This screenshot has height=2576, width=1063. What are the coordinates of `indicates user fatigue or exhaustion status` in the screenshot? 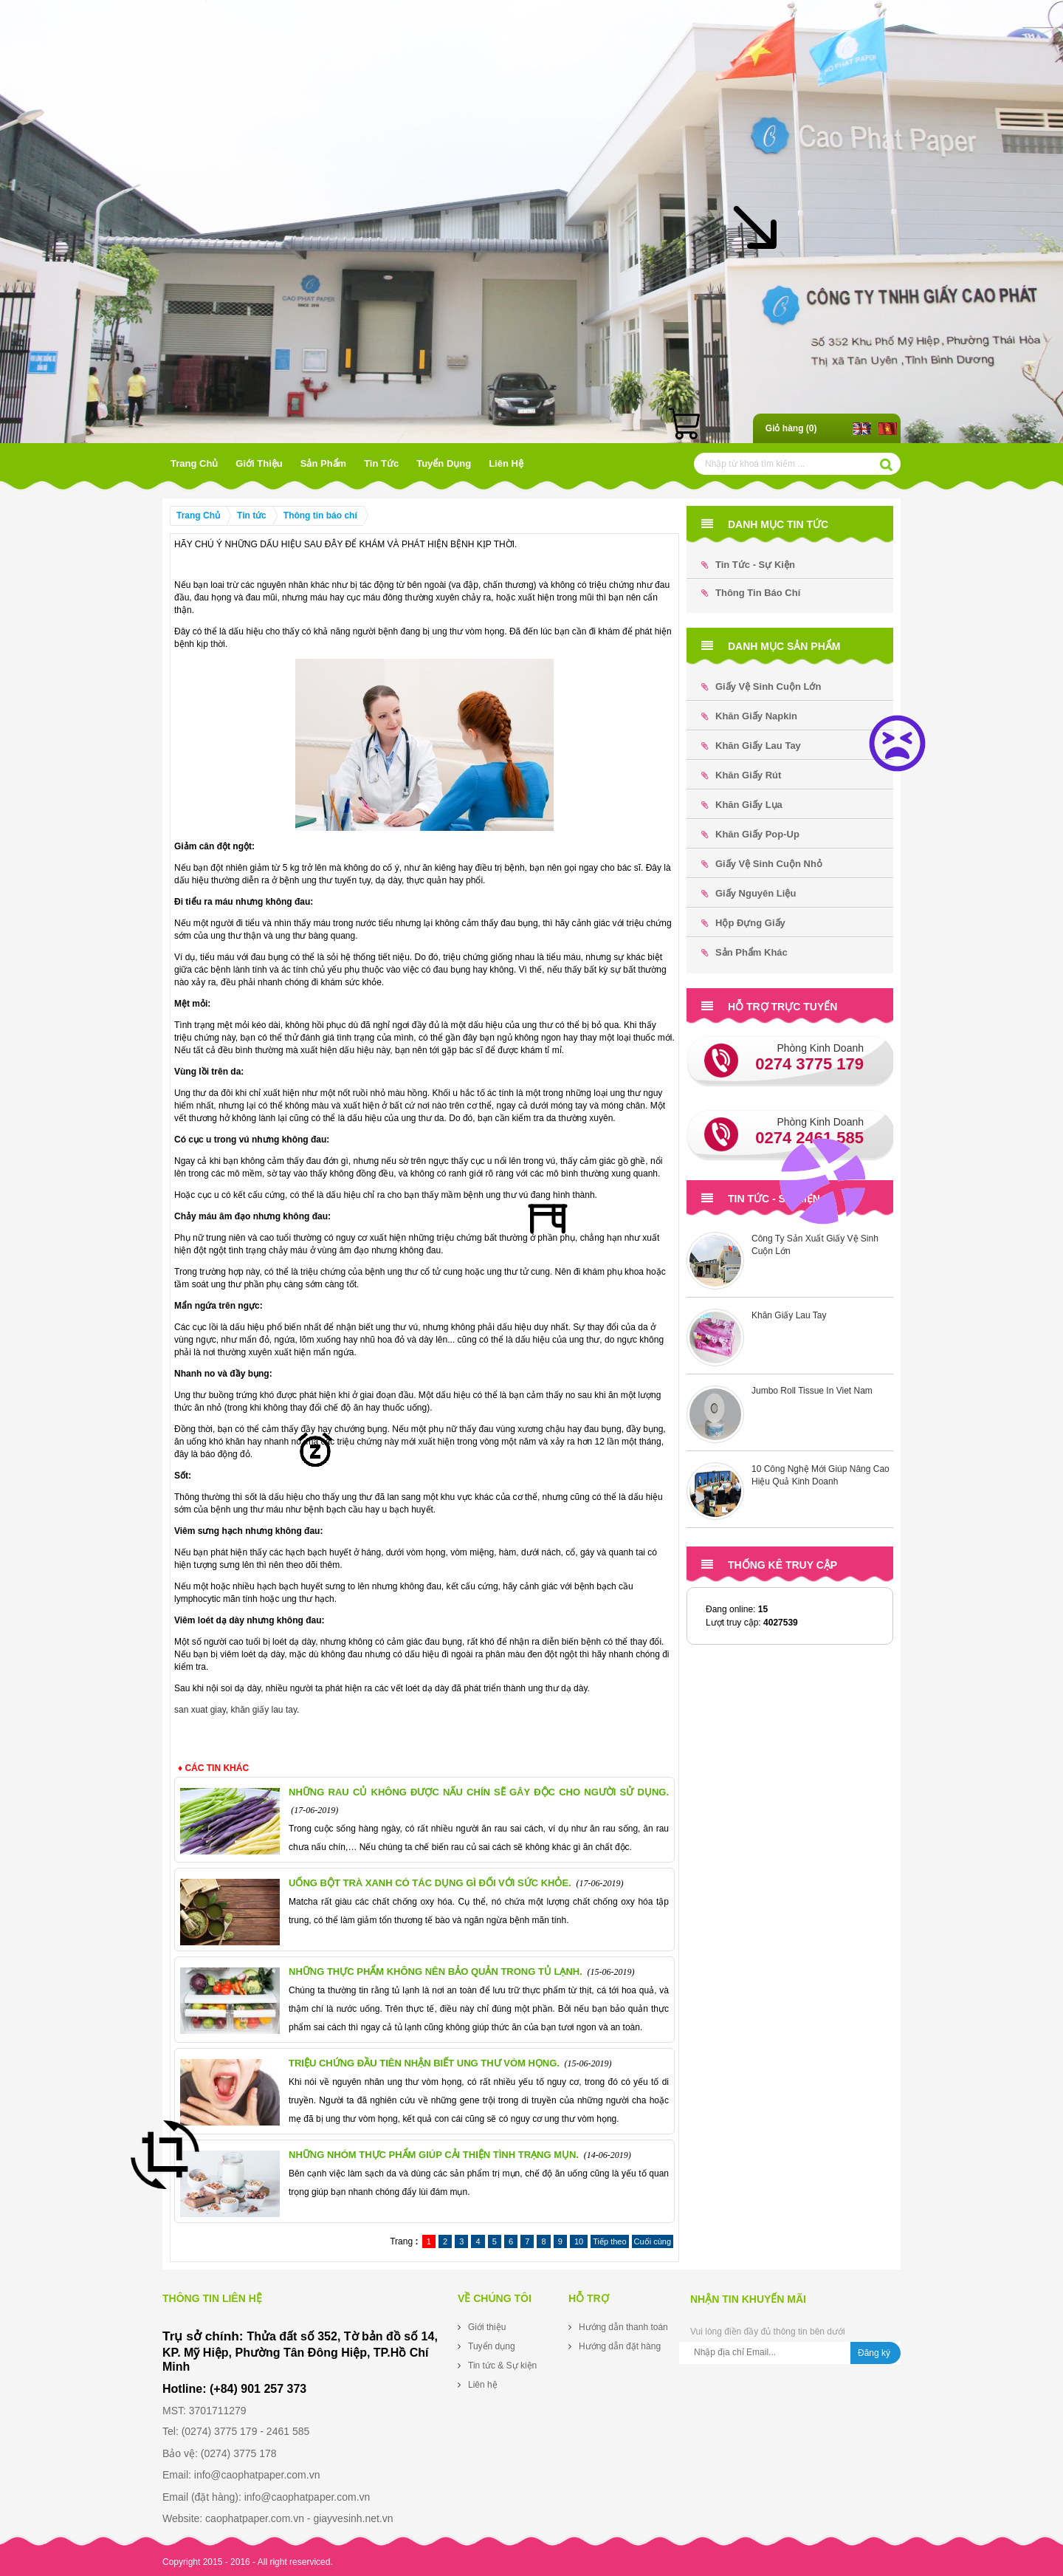 It's located at (897, 743).